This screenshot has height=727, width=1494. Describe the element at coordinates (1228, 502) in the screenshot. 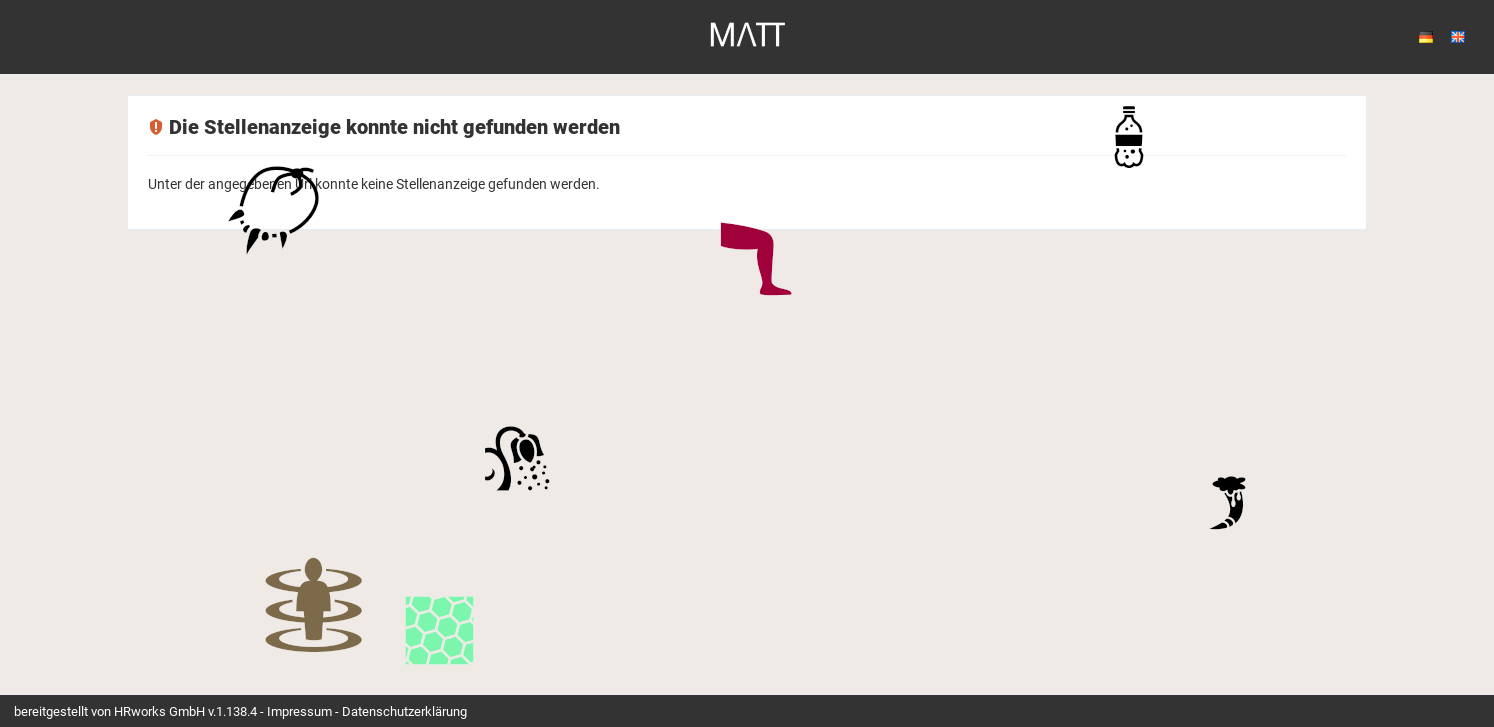

I see `viking-themed beverage or tavern feature` at that location.